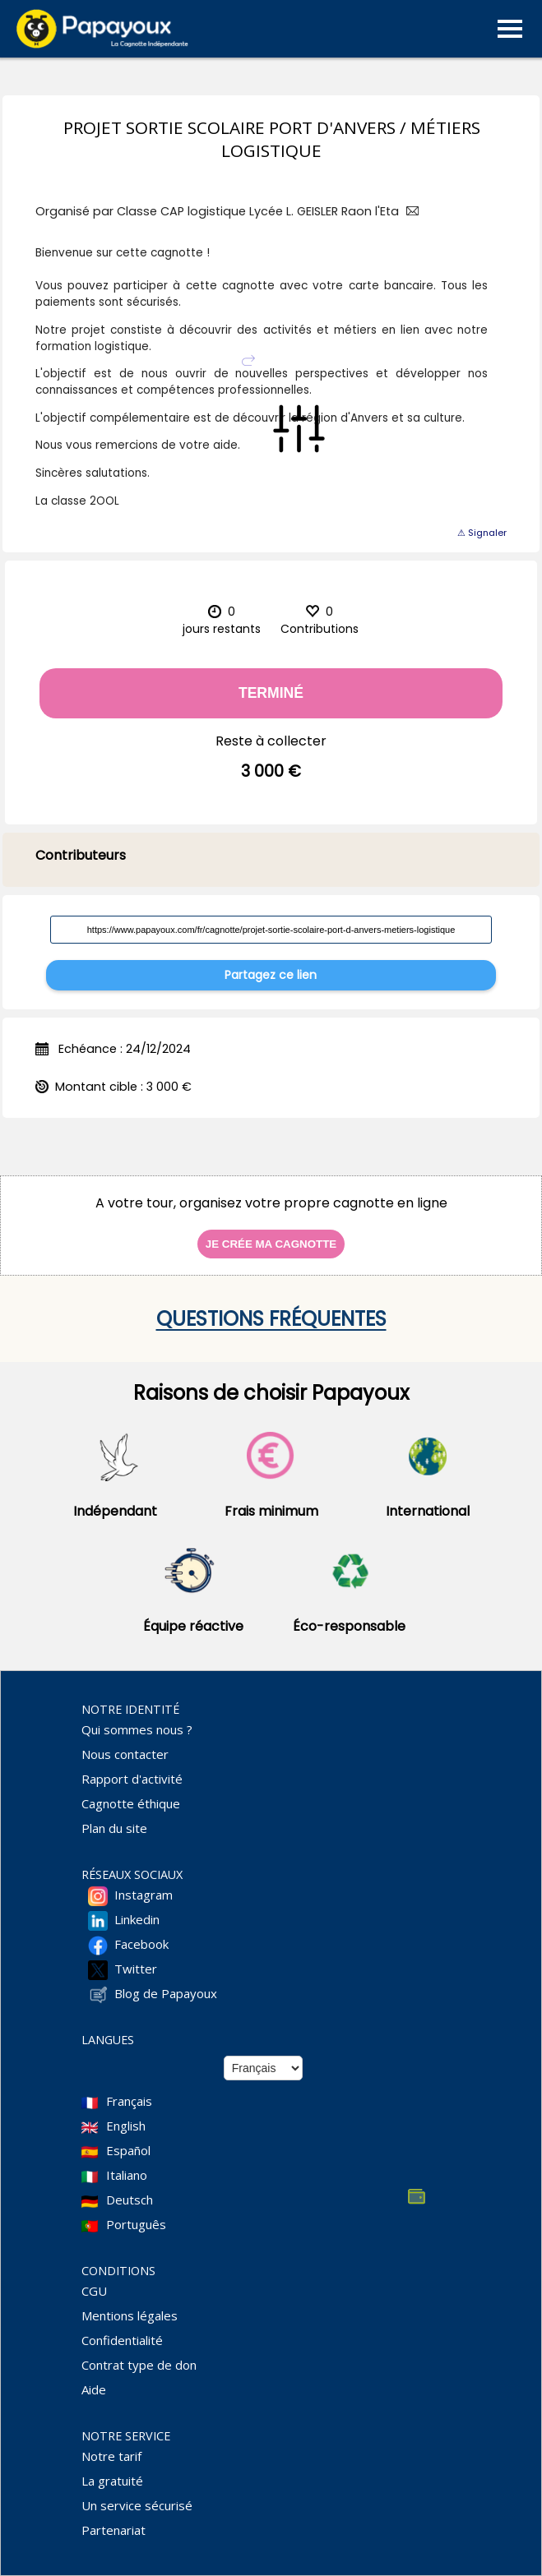 This screenshot has width=542, height=2576. I want to click on adjust settings or preferences, so click(299, 428).